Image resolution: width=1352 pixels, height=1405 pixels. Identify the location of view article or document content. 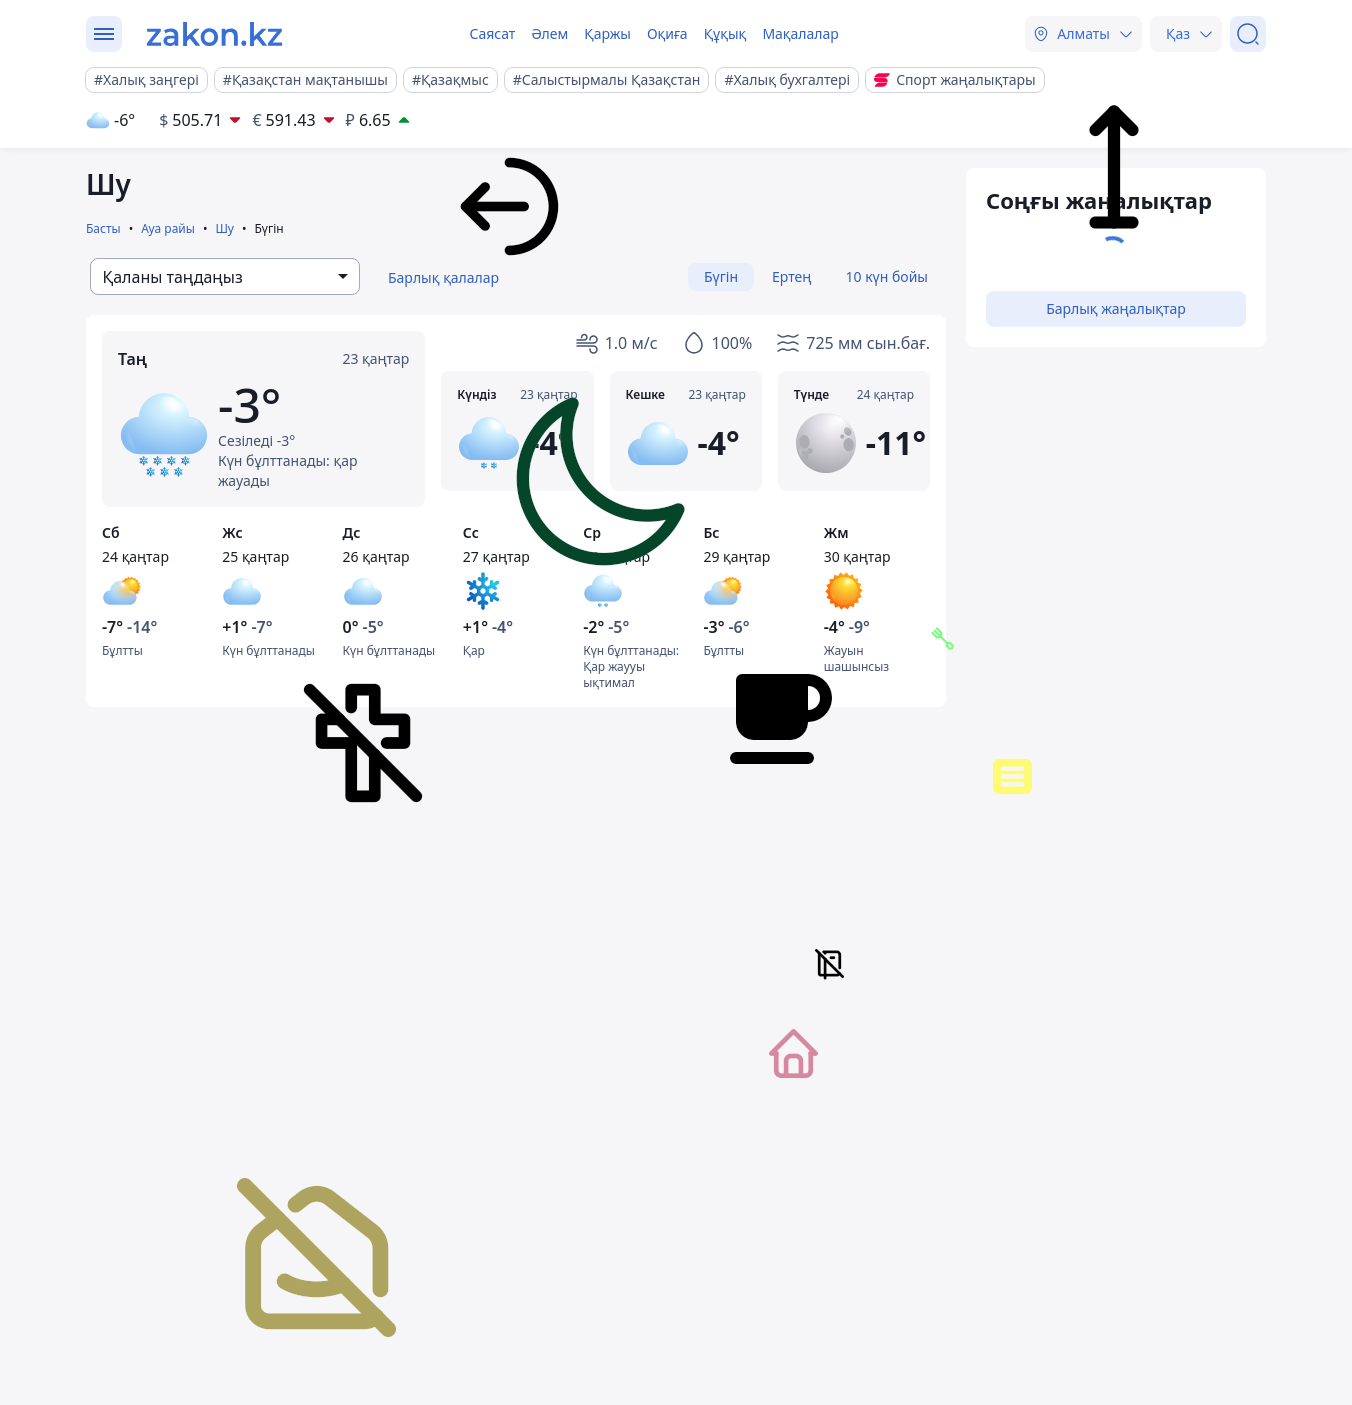
(1012, 776).